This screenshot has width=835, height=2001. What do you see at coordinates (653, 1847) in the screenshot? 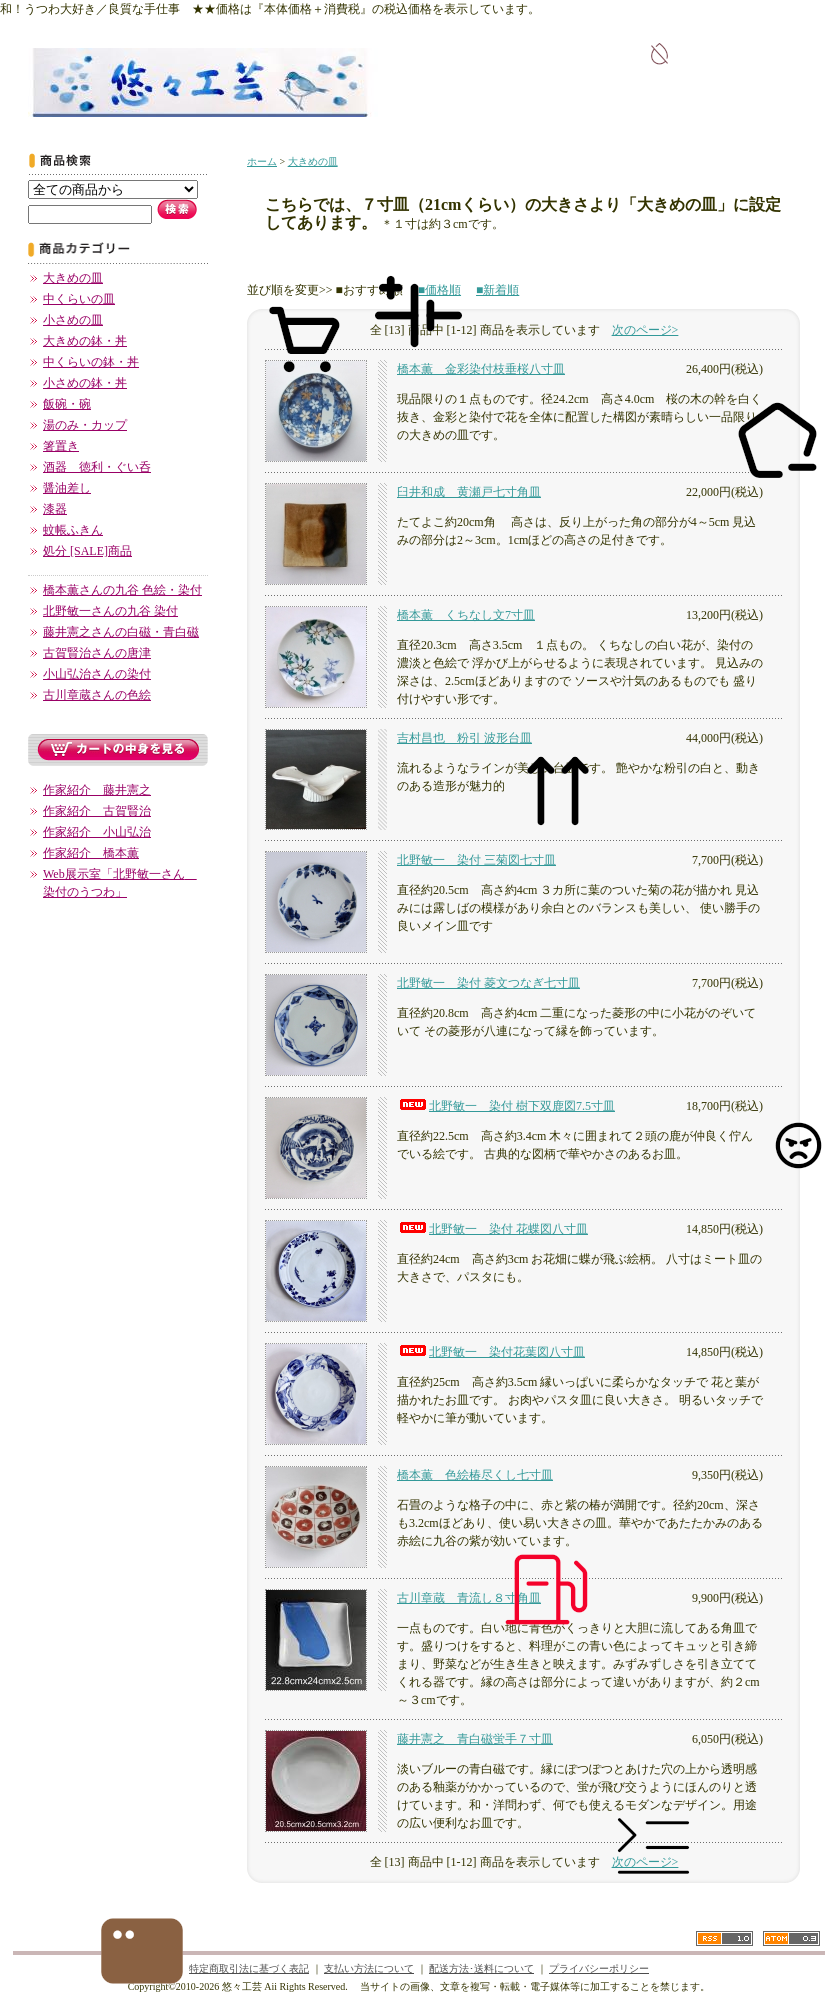
I see `increase text indentation` at bounding box center [653, 1847].